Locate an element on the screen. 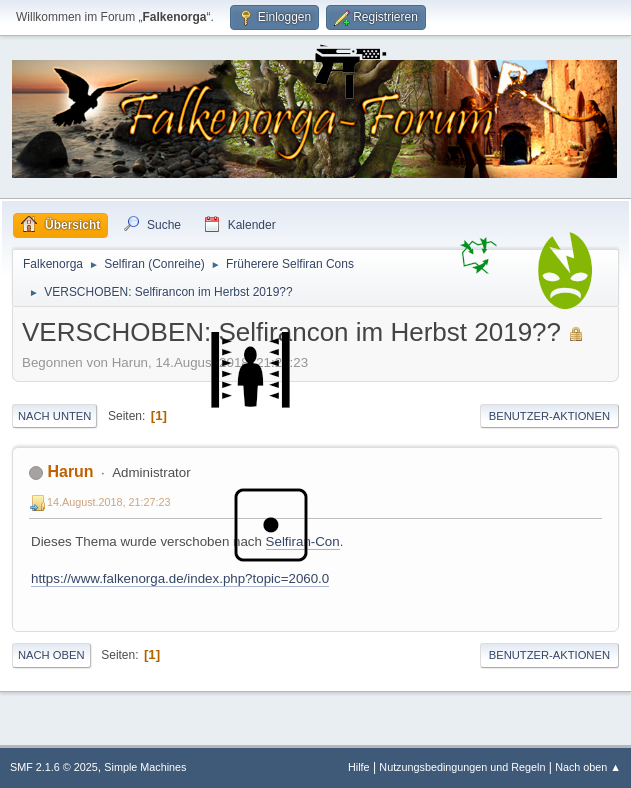 This screenshot has width=631, height=788. select a superhero or villain character is located at coordinates (563, 270).